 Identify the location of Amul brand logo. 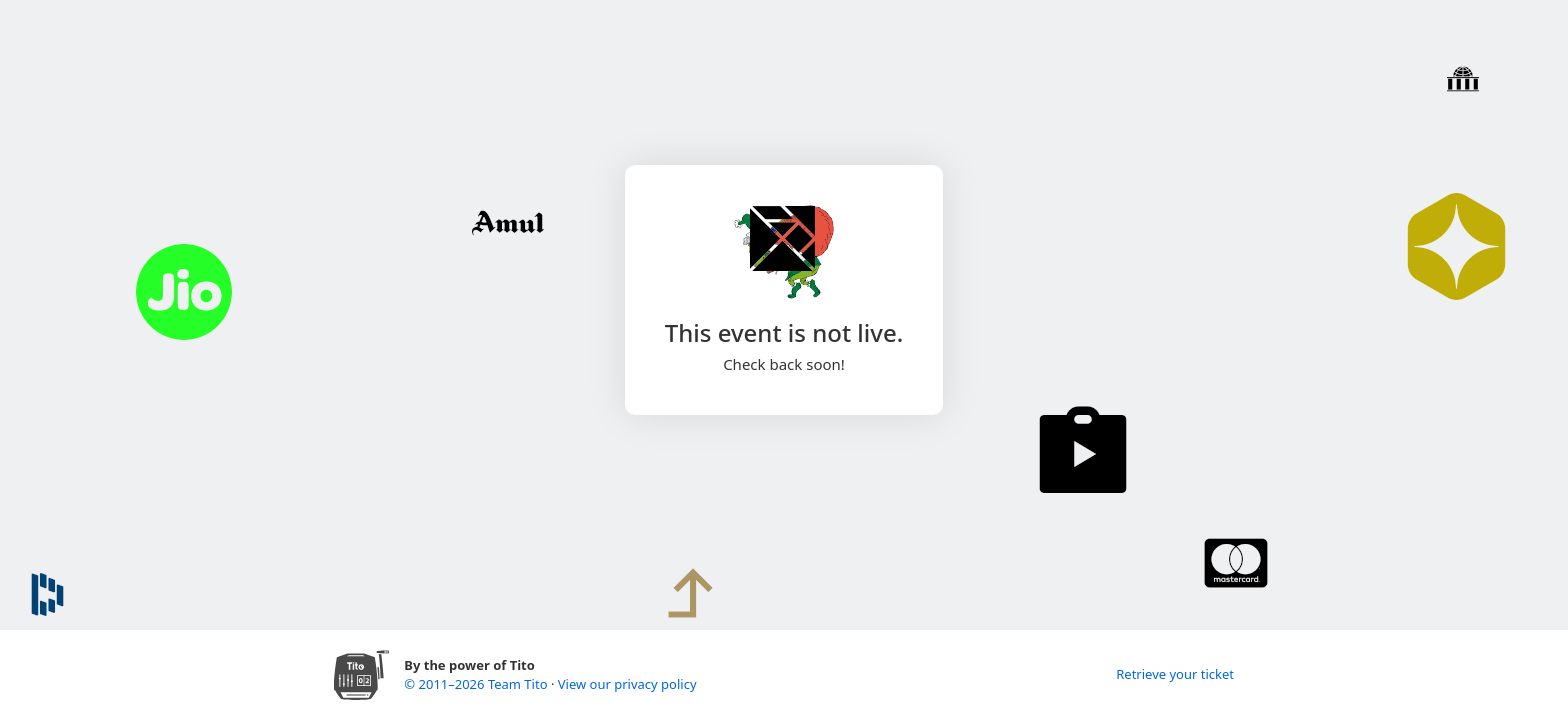
(508, 223).